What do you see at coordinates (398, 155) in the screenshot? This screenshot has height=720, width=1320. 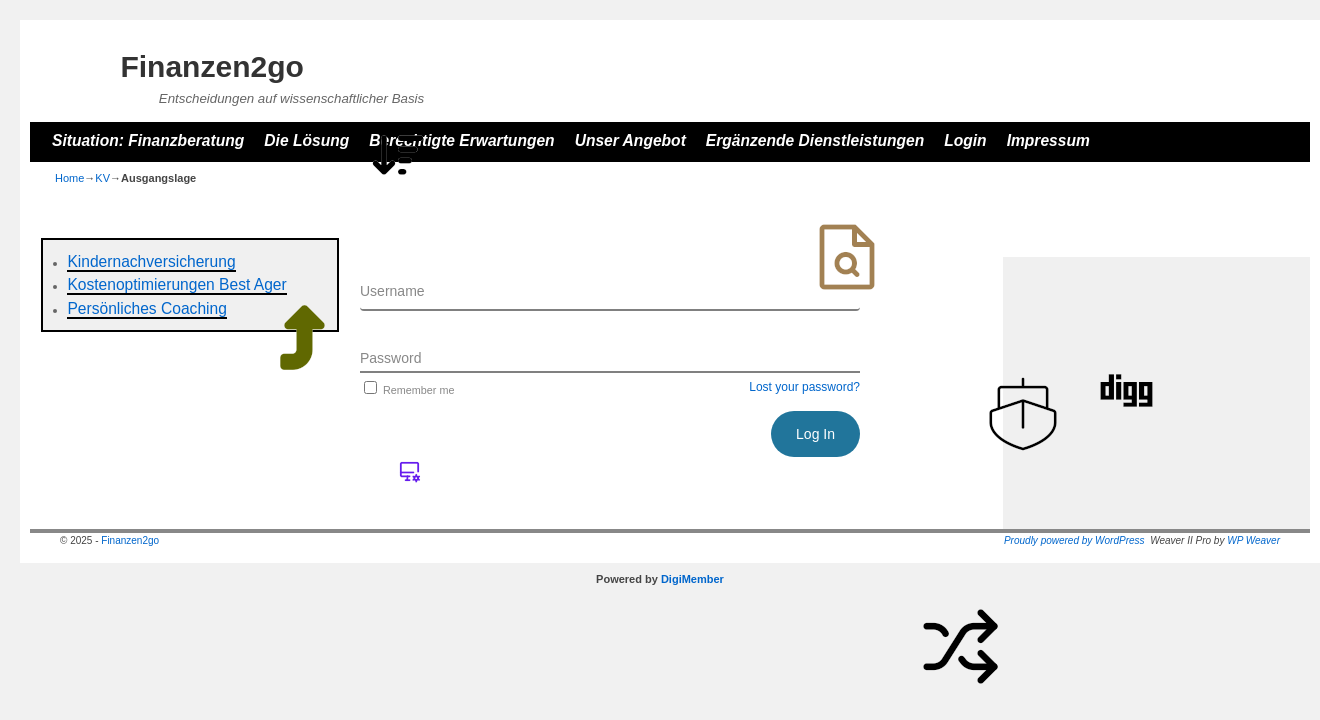 I see `sort items from largest to smallest` at bounding box center [398, 155].